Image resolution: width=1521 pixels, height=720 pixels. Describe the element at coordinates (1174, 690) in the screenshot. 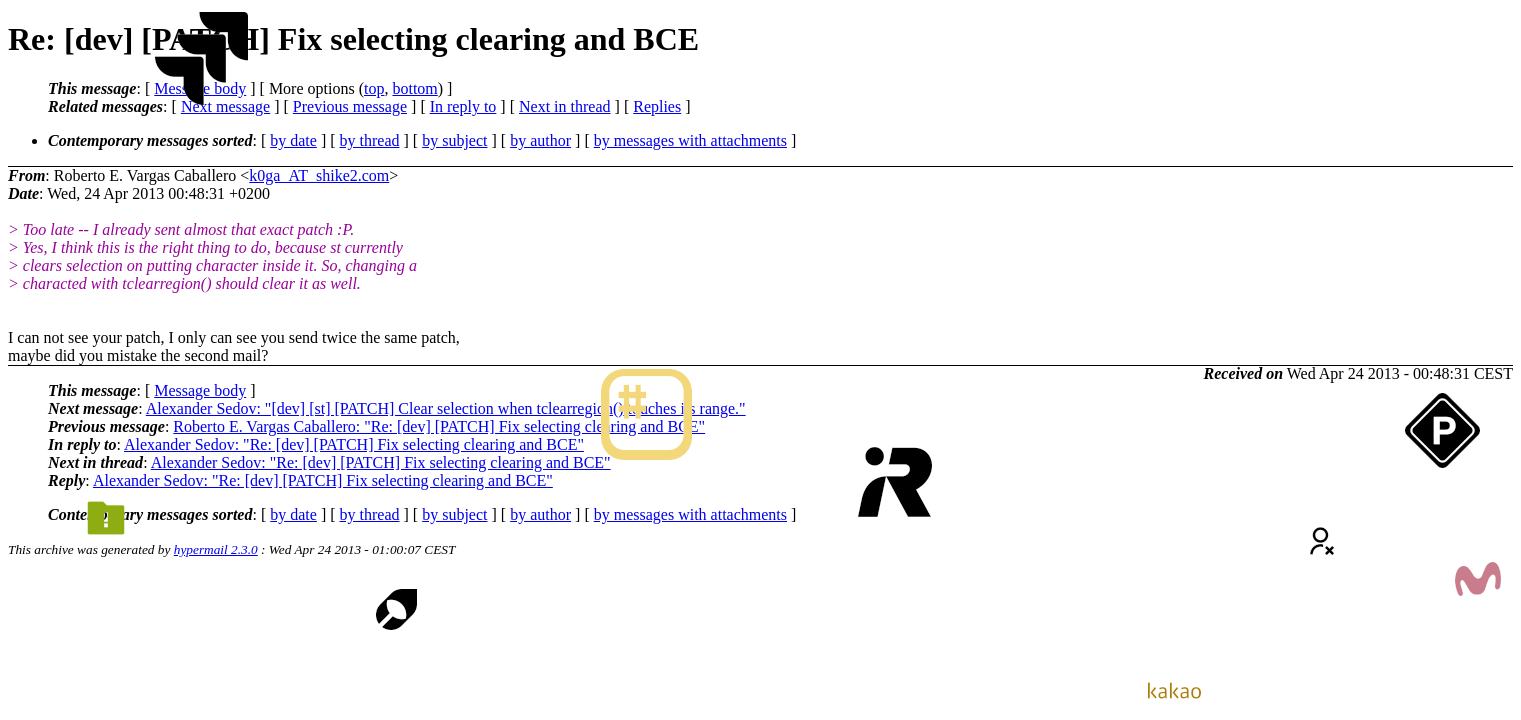

I see `open Kakao messaging app` at that location.